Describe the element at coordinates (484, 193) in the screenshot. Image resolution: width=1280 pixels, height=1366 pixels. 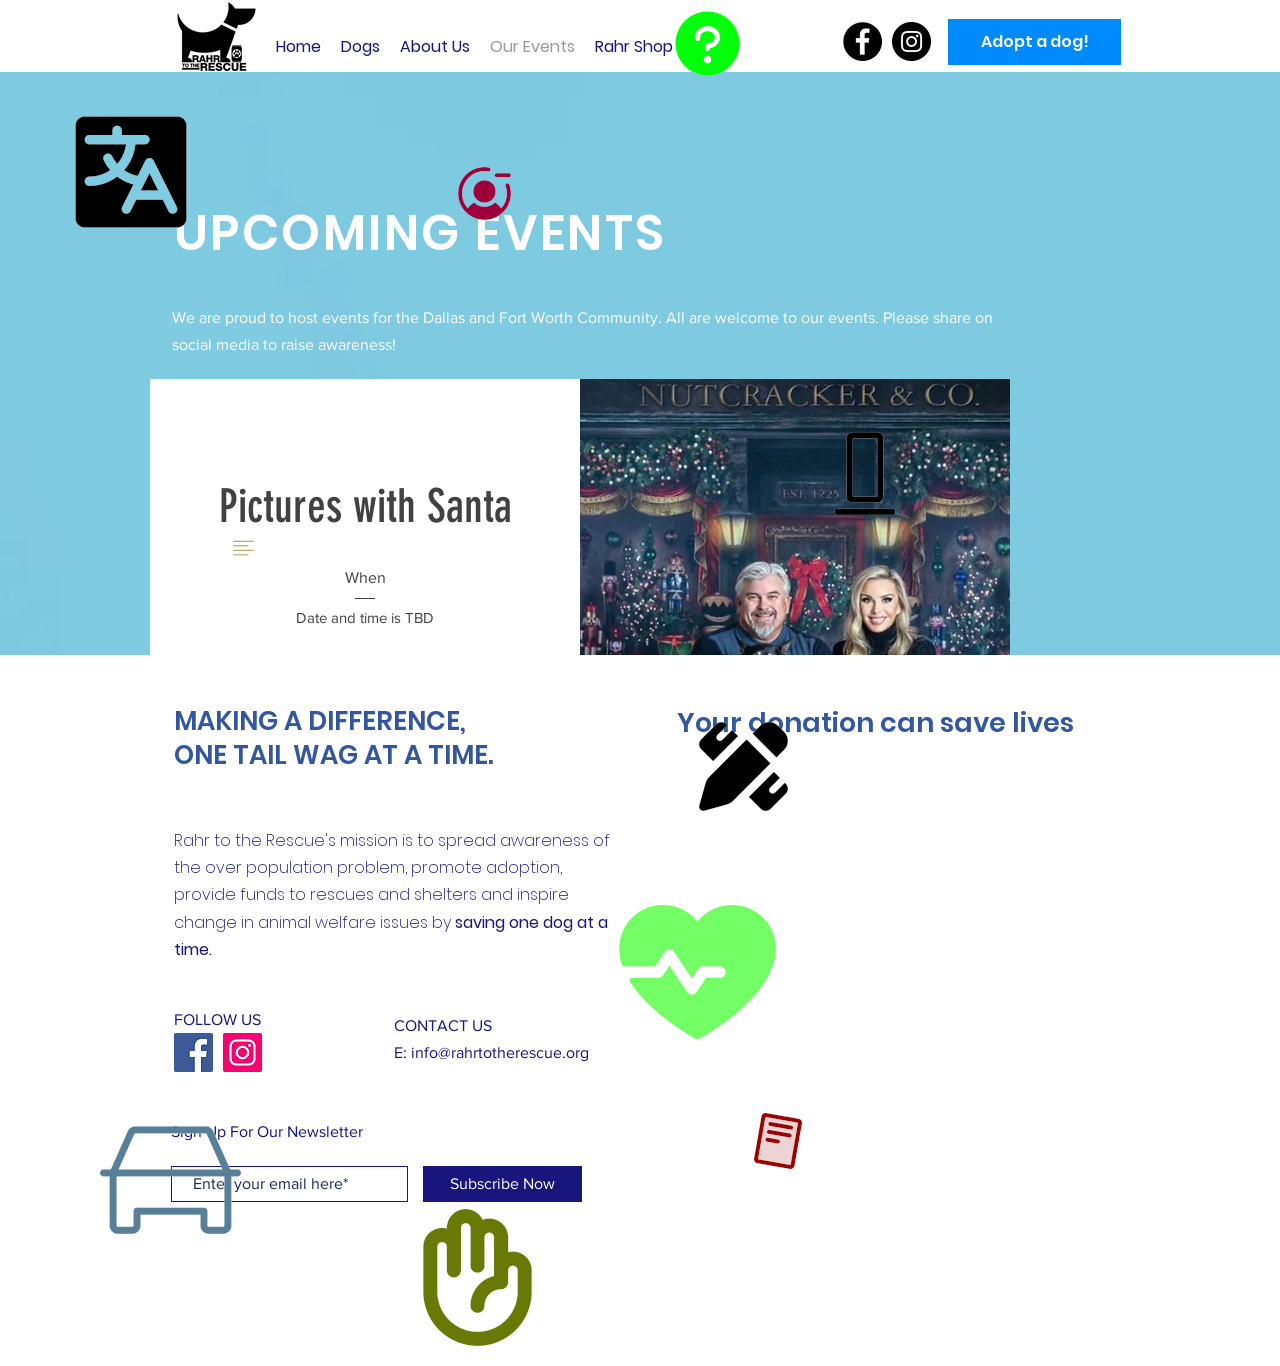
I see `remove a user from your contacts` at that location.